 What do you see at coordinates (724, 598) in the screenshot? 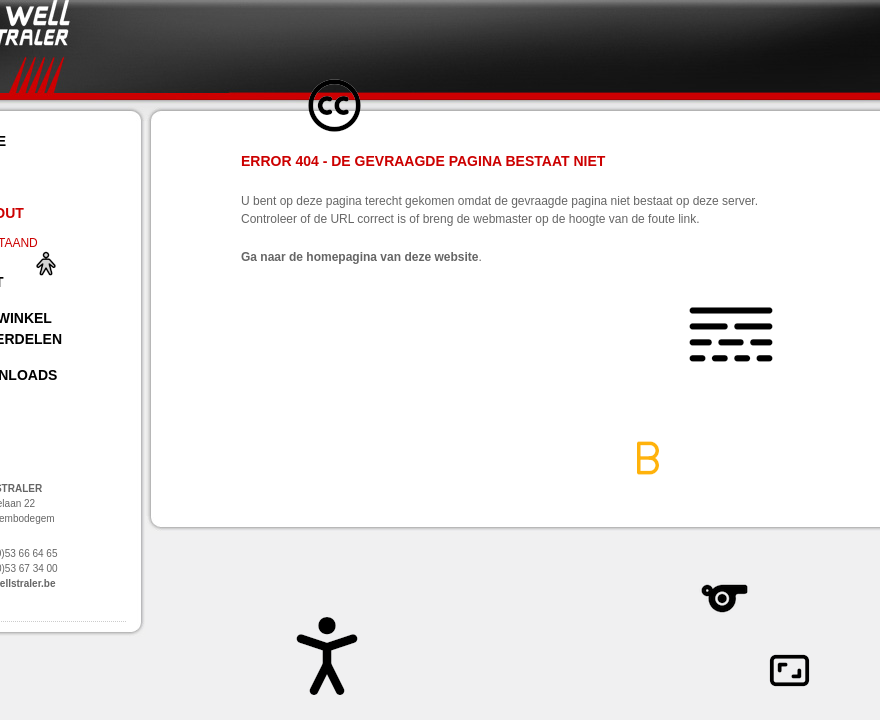
I see `access sports scores and updates` at bounding box center [724, 598].